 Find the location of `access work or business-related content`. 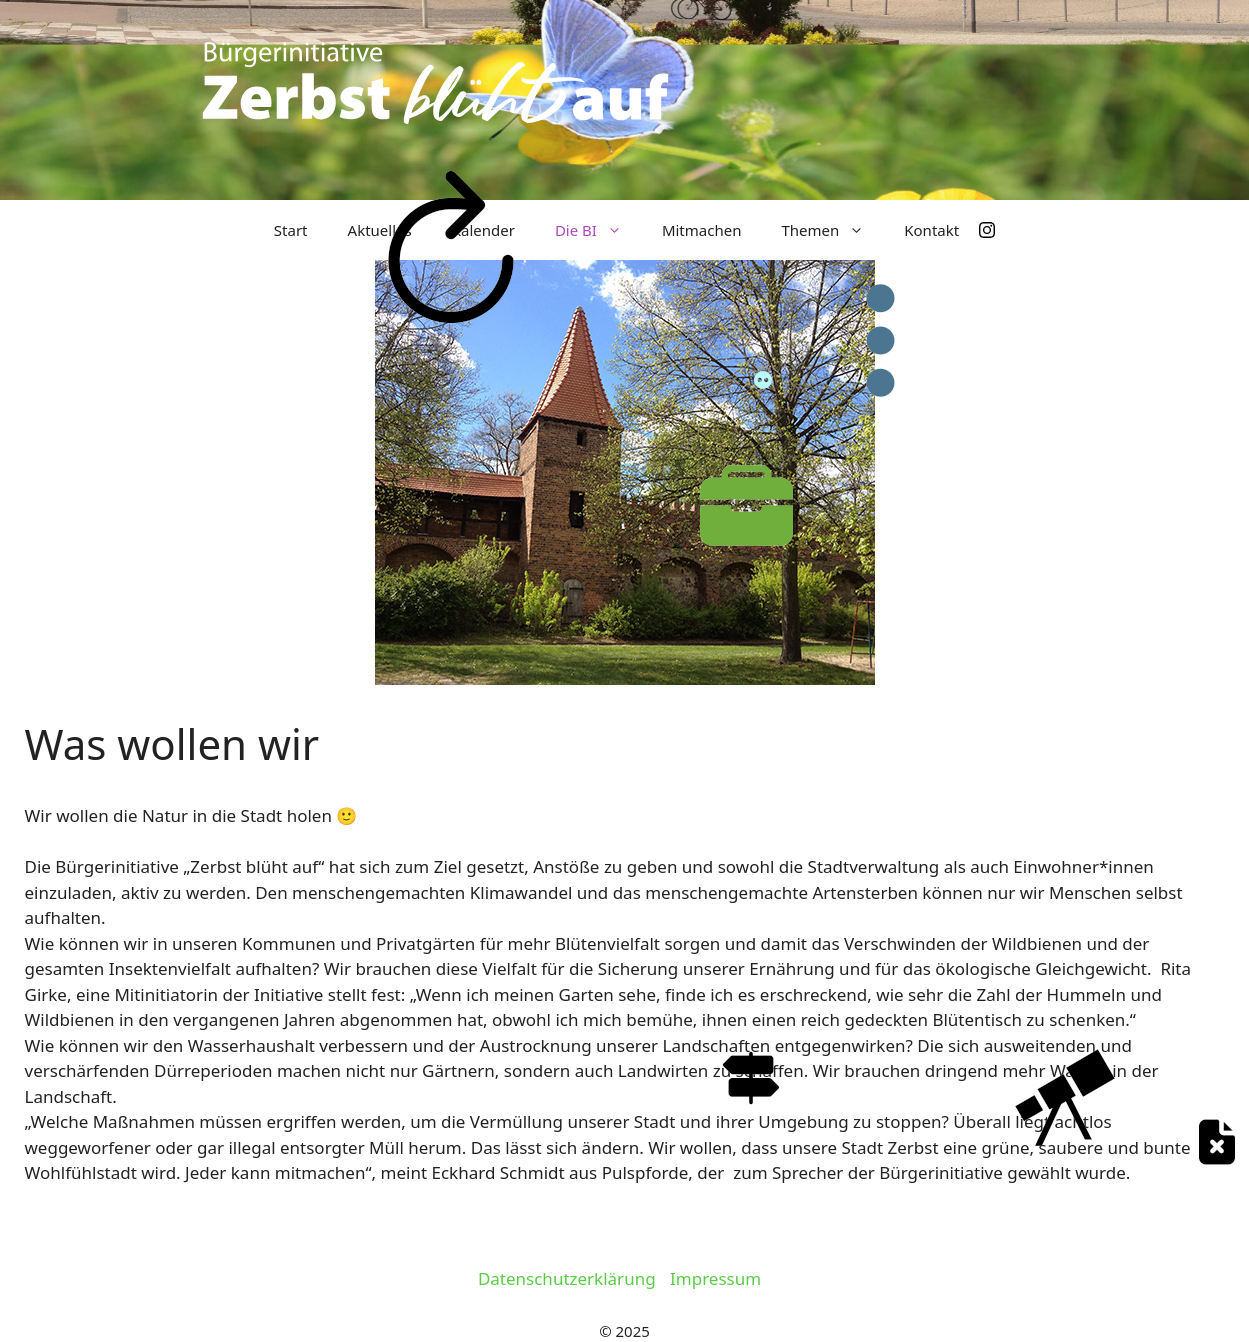

access work or business-related content is located at coordinates (746, 505).